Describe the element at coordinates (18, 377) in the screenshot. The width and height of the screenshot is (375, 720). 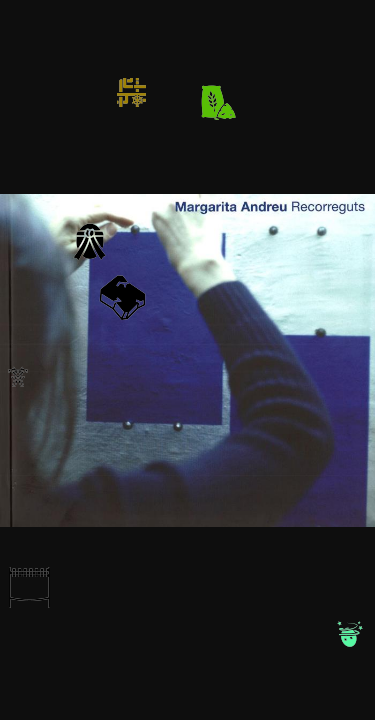
I see `indicates power grid or electrical infrastructure` at that location.